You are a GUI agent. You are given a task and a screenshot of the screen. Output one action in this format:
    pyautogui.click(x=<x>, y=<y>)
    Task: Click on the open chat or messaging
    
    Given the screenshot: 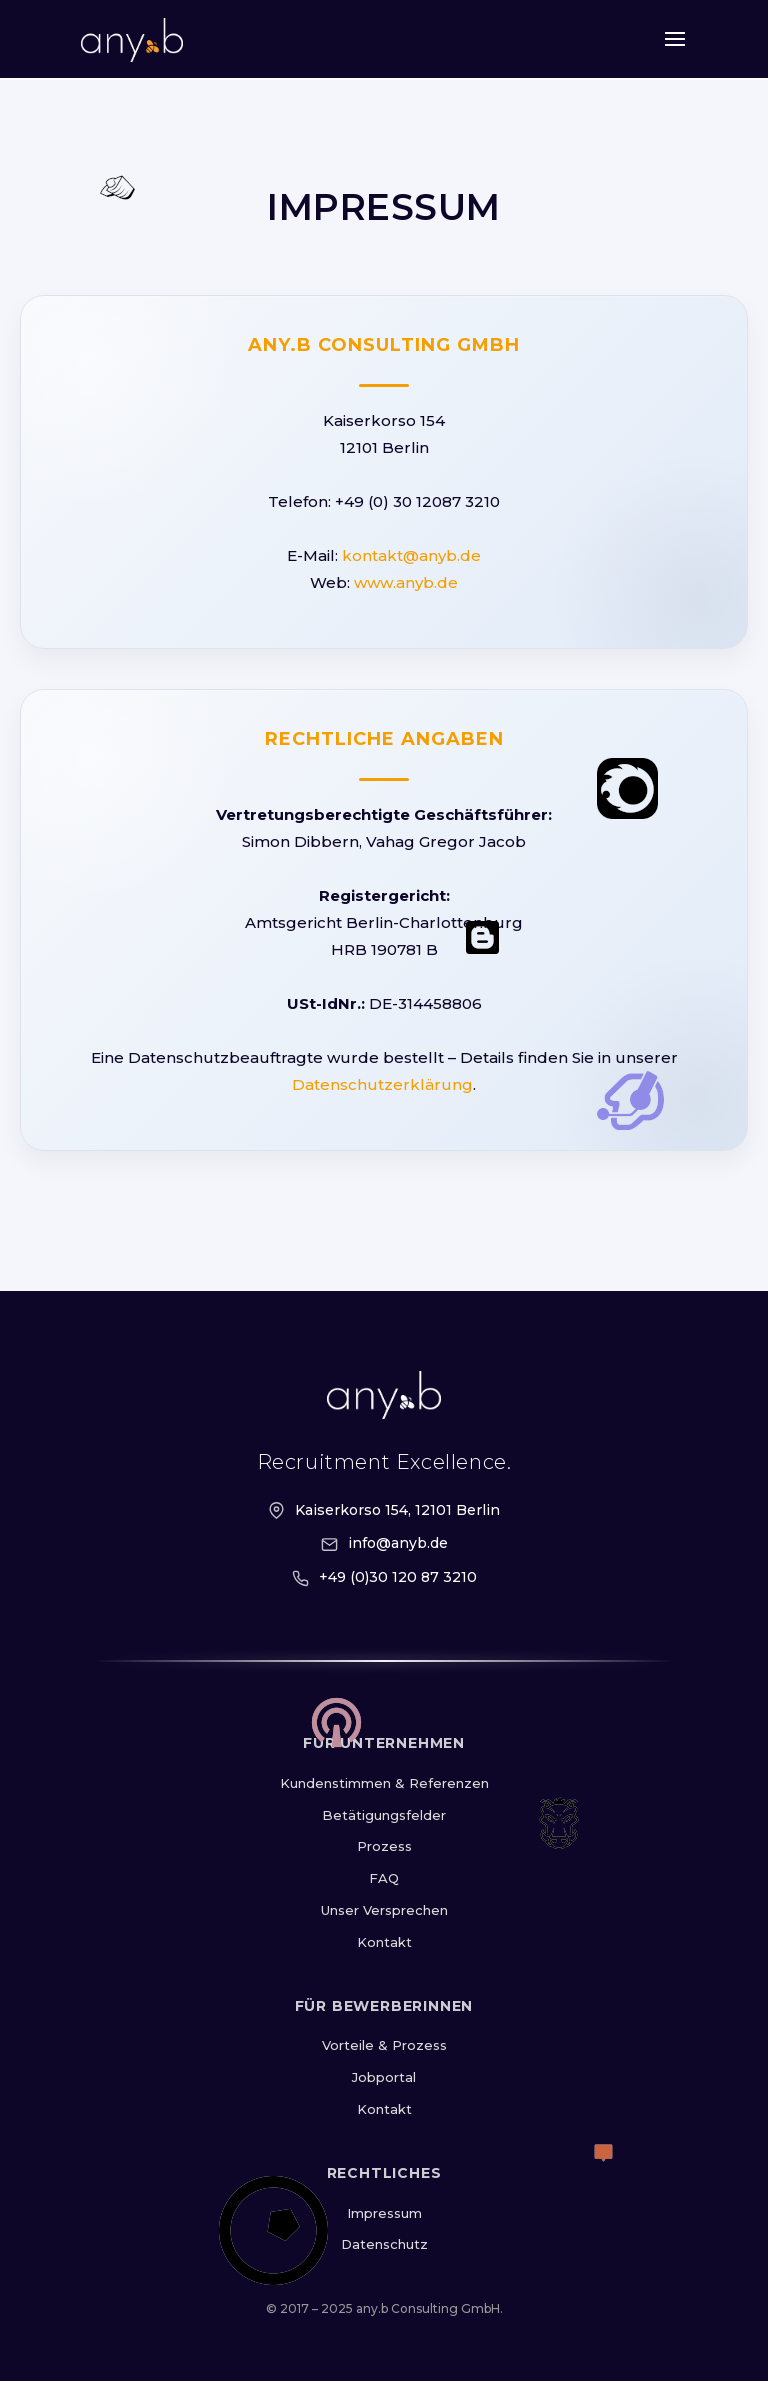 What is the action you would take?
    pyautogui.click(x=603, y=2152)
    